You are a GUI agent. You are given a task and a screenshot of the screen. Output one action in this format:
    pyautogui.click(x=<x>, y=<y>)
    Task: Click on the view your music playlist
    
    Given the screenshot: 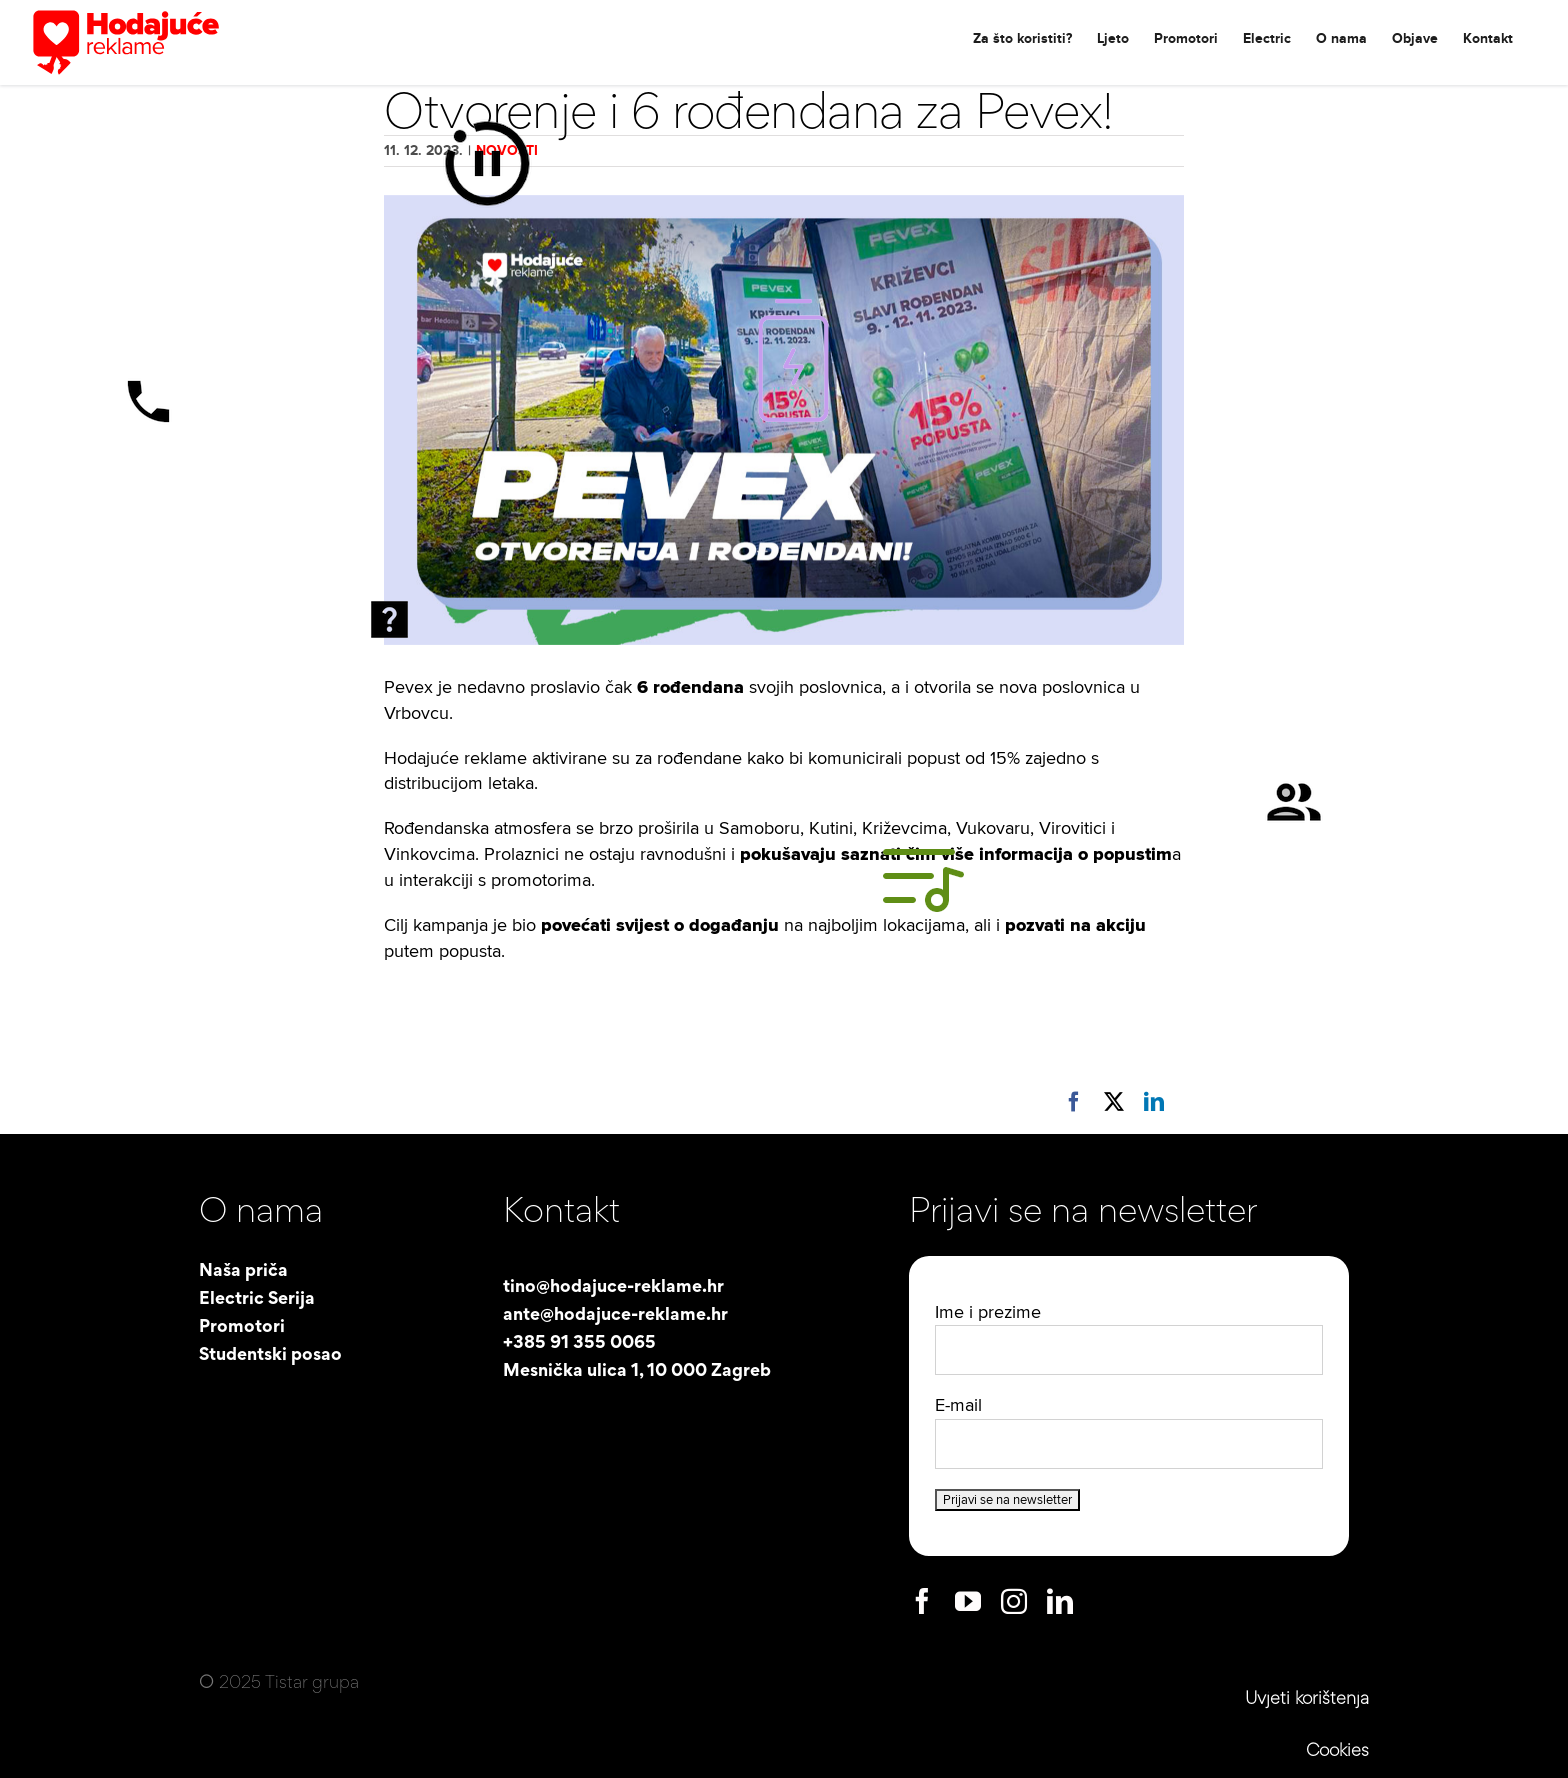 What is the action you would take?
    pyautogui.click(x=919, y=876)
    